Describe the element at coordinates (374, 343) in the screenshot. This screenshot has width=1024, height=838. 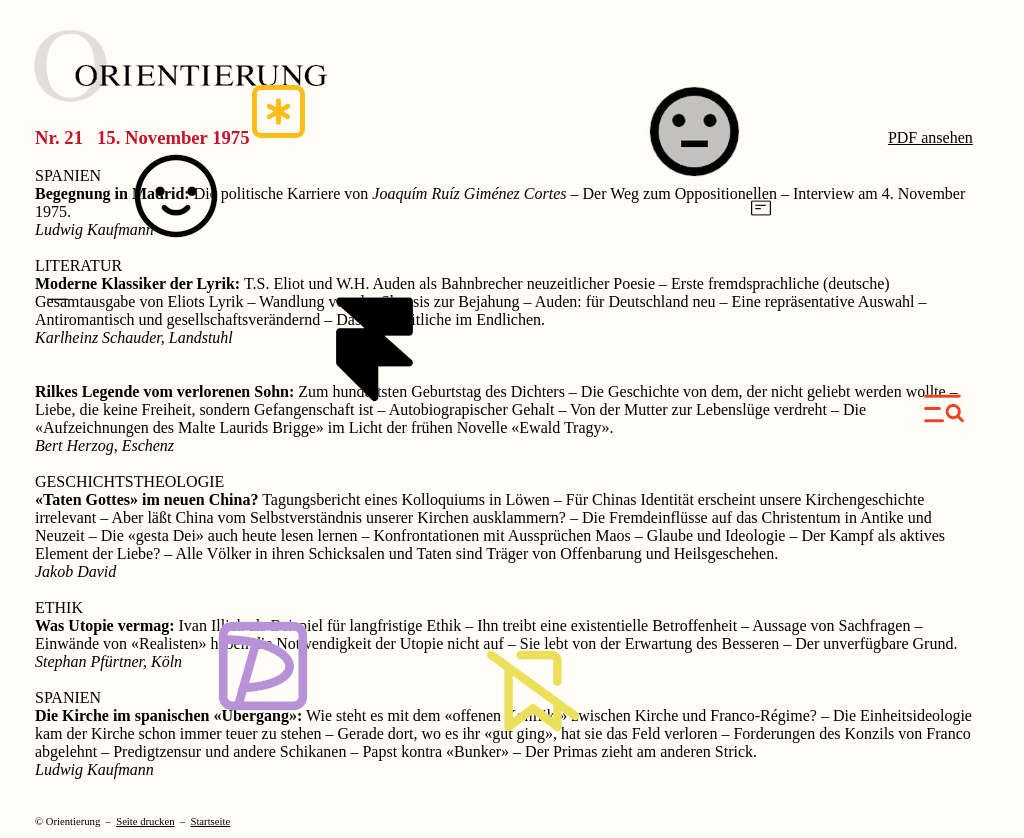
I see `open framer app` at that location.